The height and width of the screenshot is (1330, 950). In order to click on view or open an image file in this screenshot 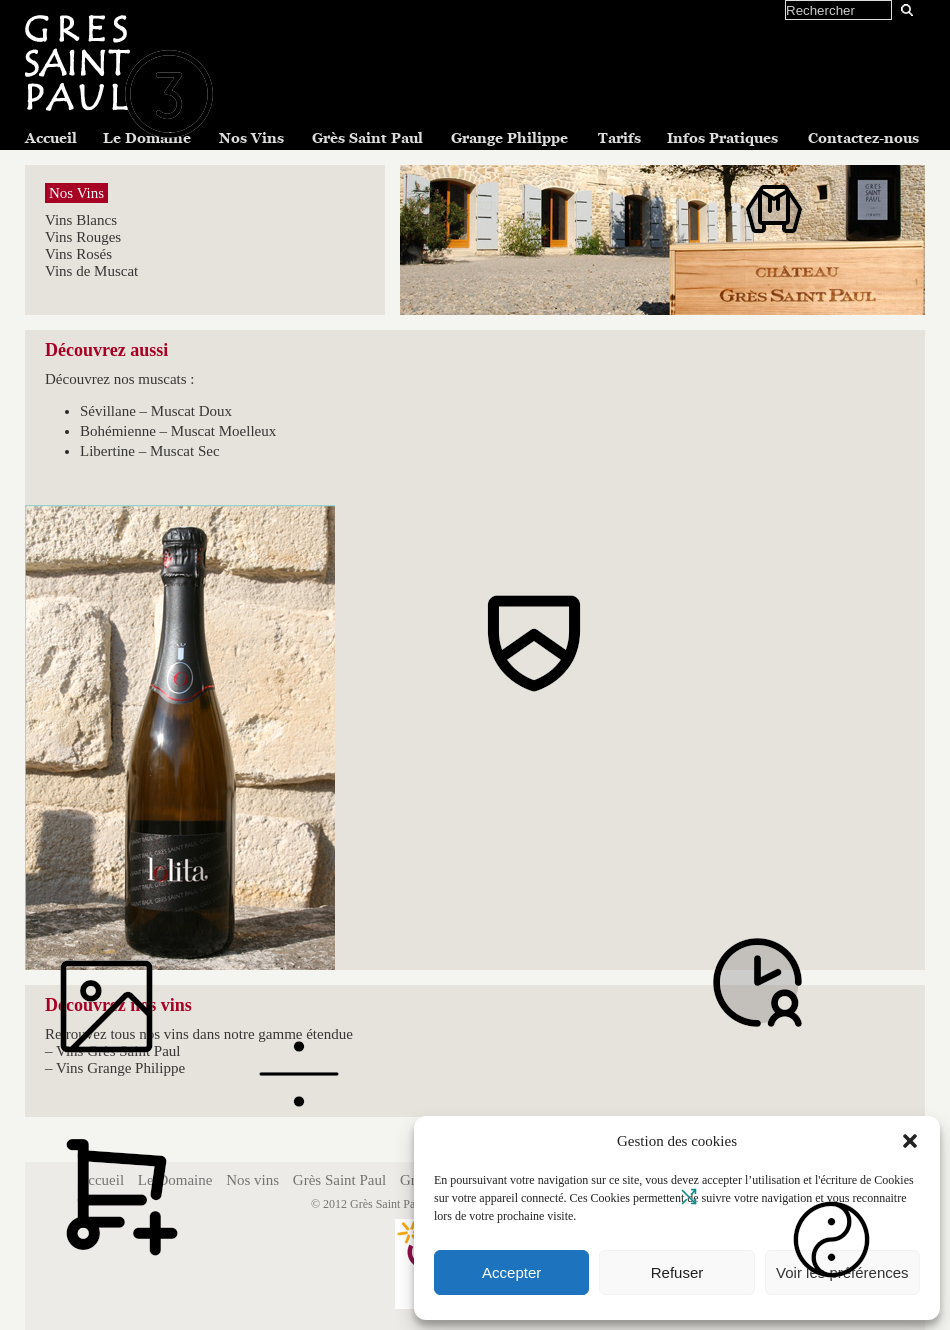, I will do `click(106, 1006)`.